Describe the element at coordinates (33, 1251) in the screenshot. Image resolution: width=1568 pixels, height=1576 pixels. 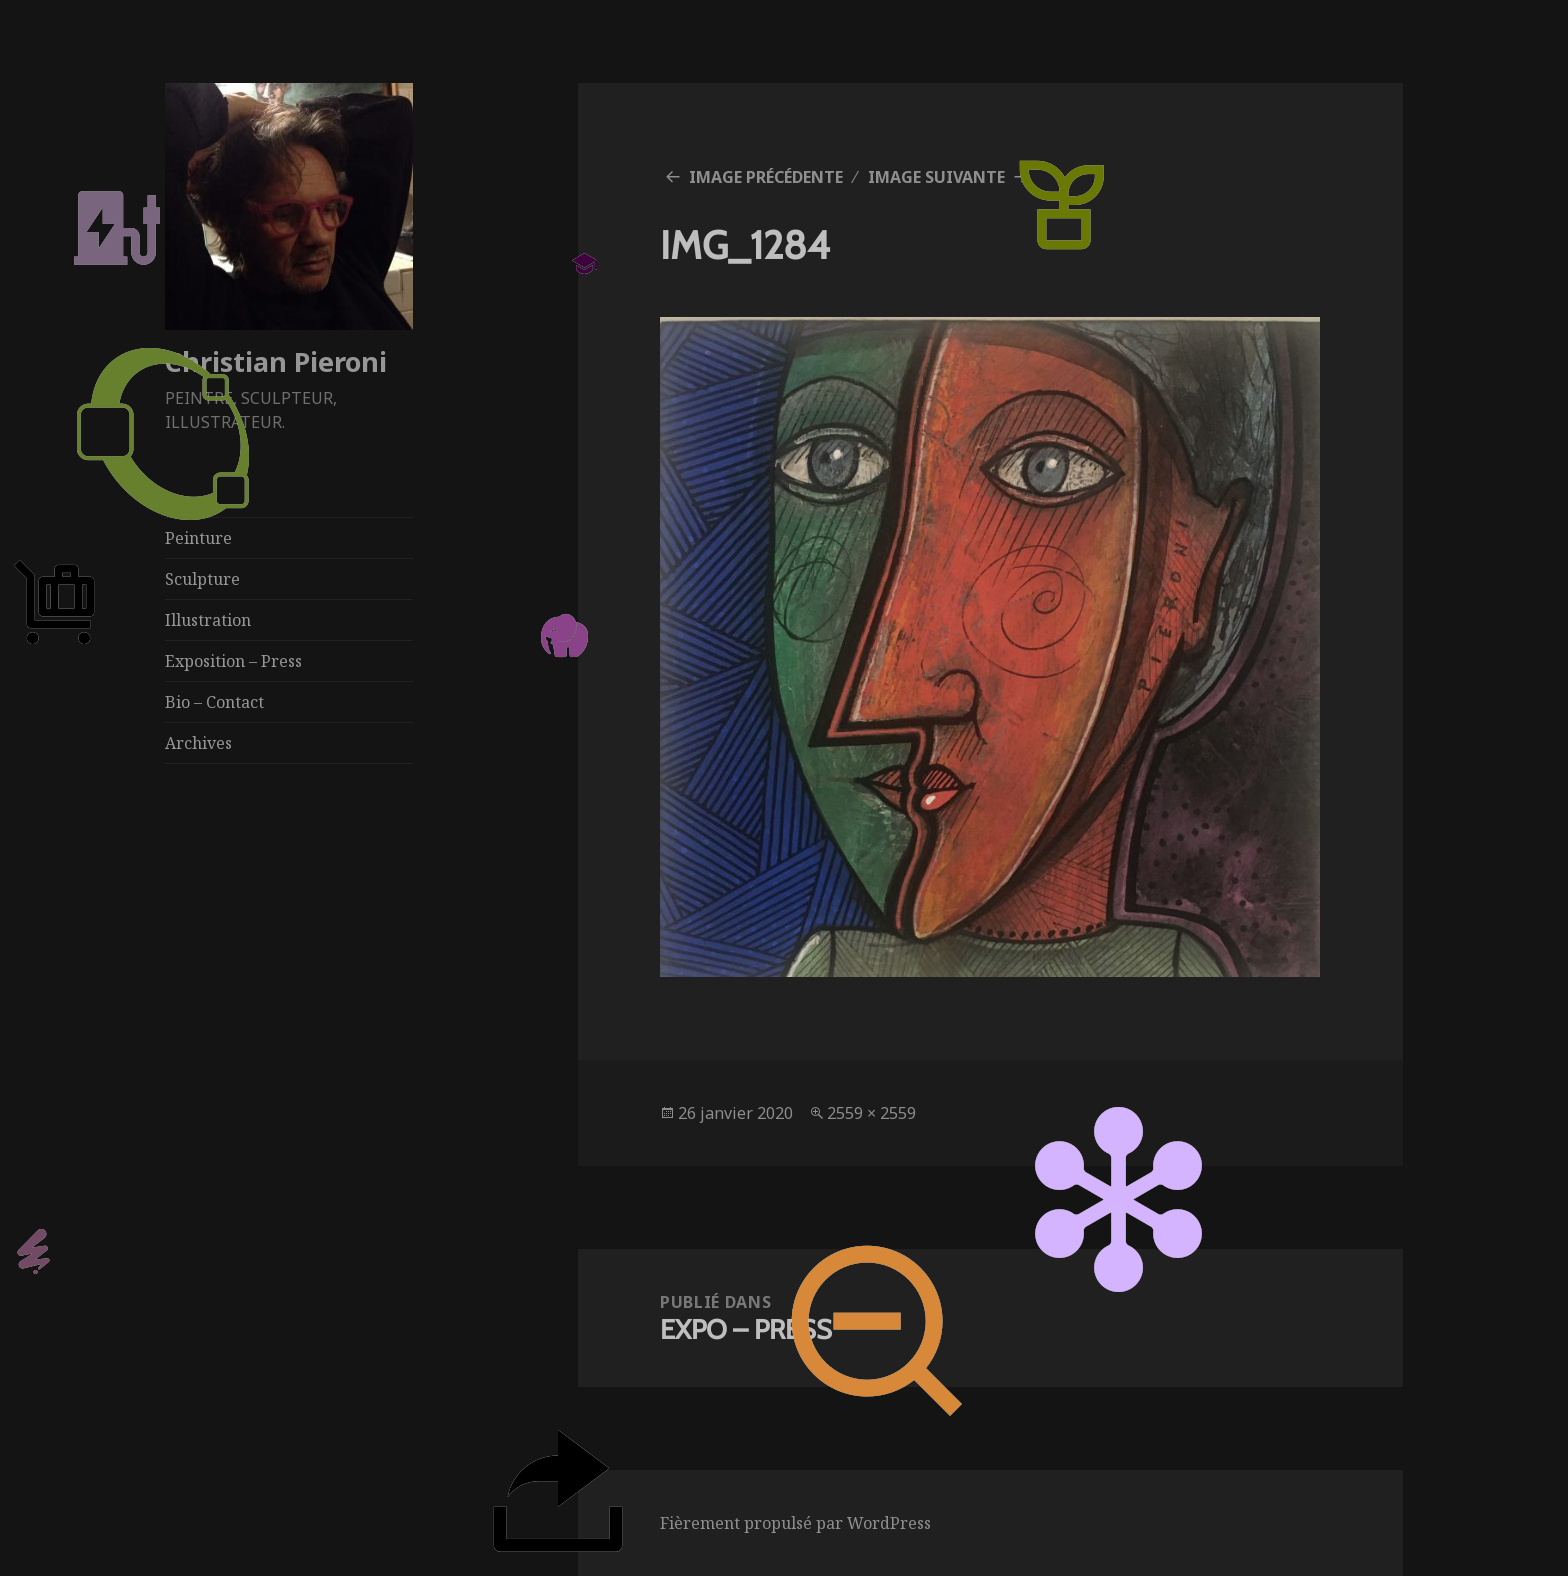
I see `visit envato marketplace` at that location.